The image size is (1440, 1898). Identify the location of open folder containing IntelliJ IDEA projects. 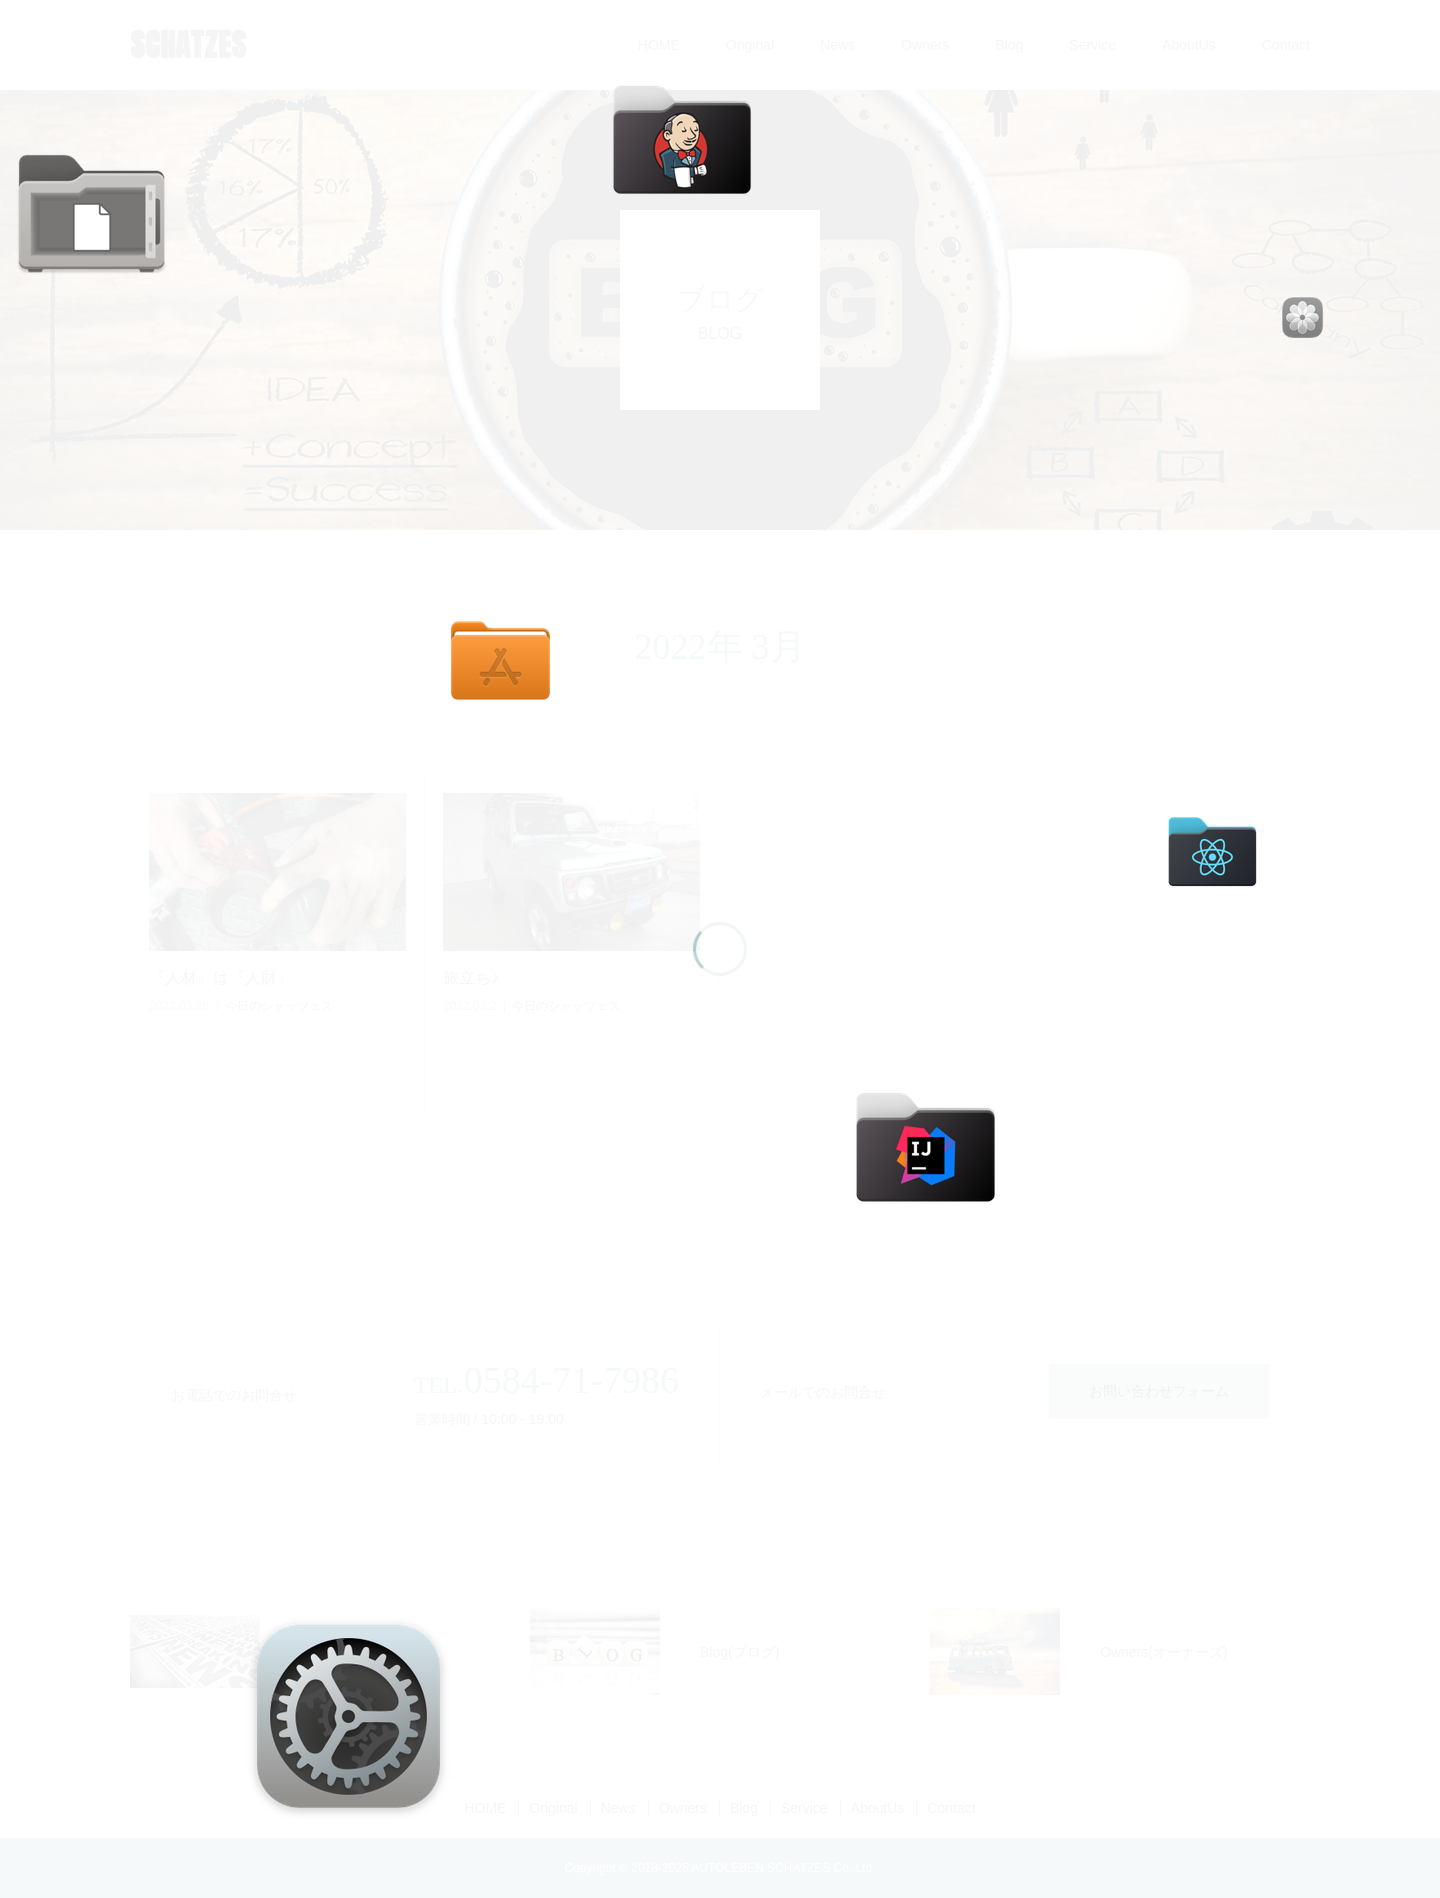
(925, 1151).